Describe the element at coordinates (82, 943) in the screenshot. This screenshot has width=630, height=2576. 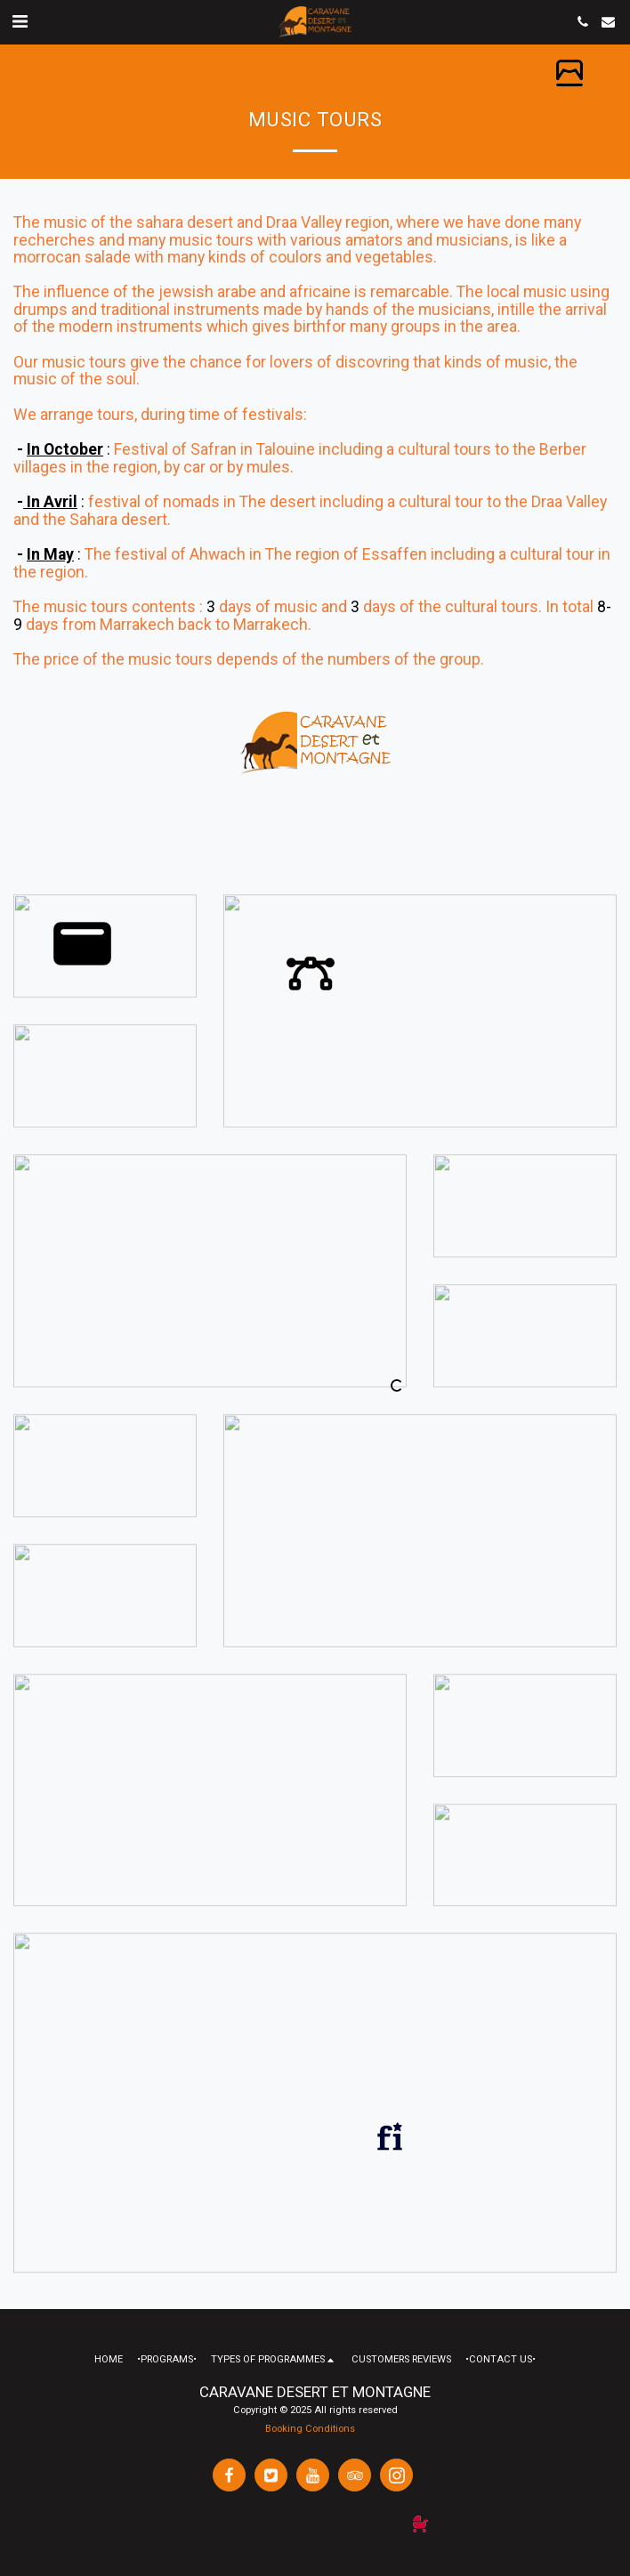
I see `maximize the current window to full screen` at that location.